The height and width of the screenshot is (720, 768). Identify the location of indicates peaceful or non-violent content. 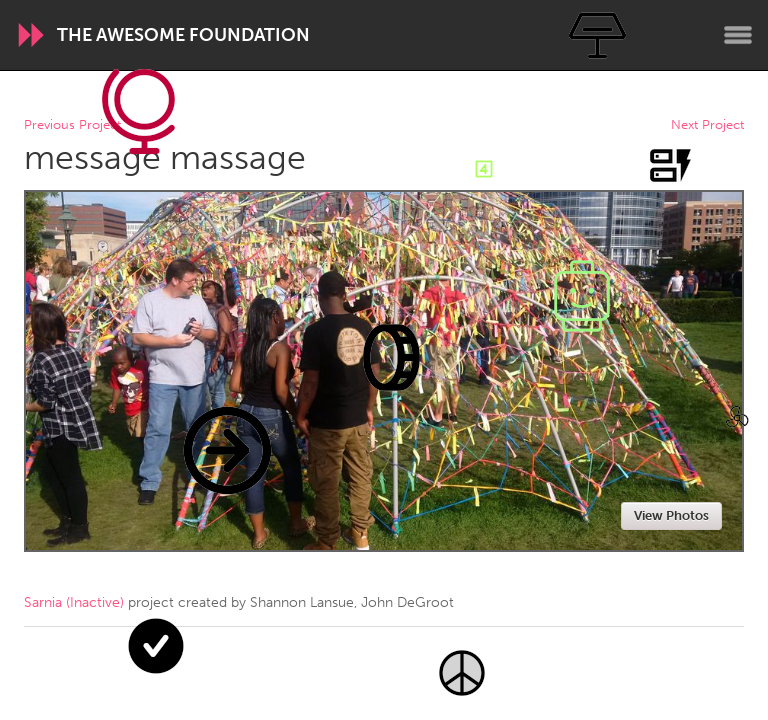
(462, 673).